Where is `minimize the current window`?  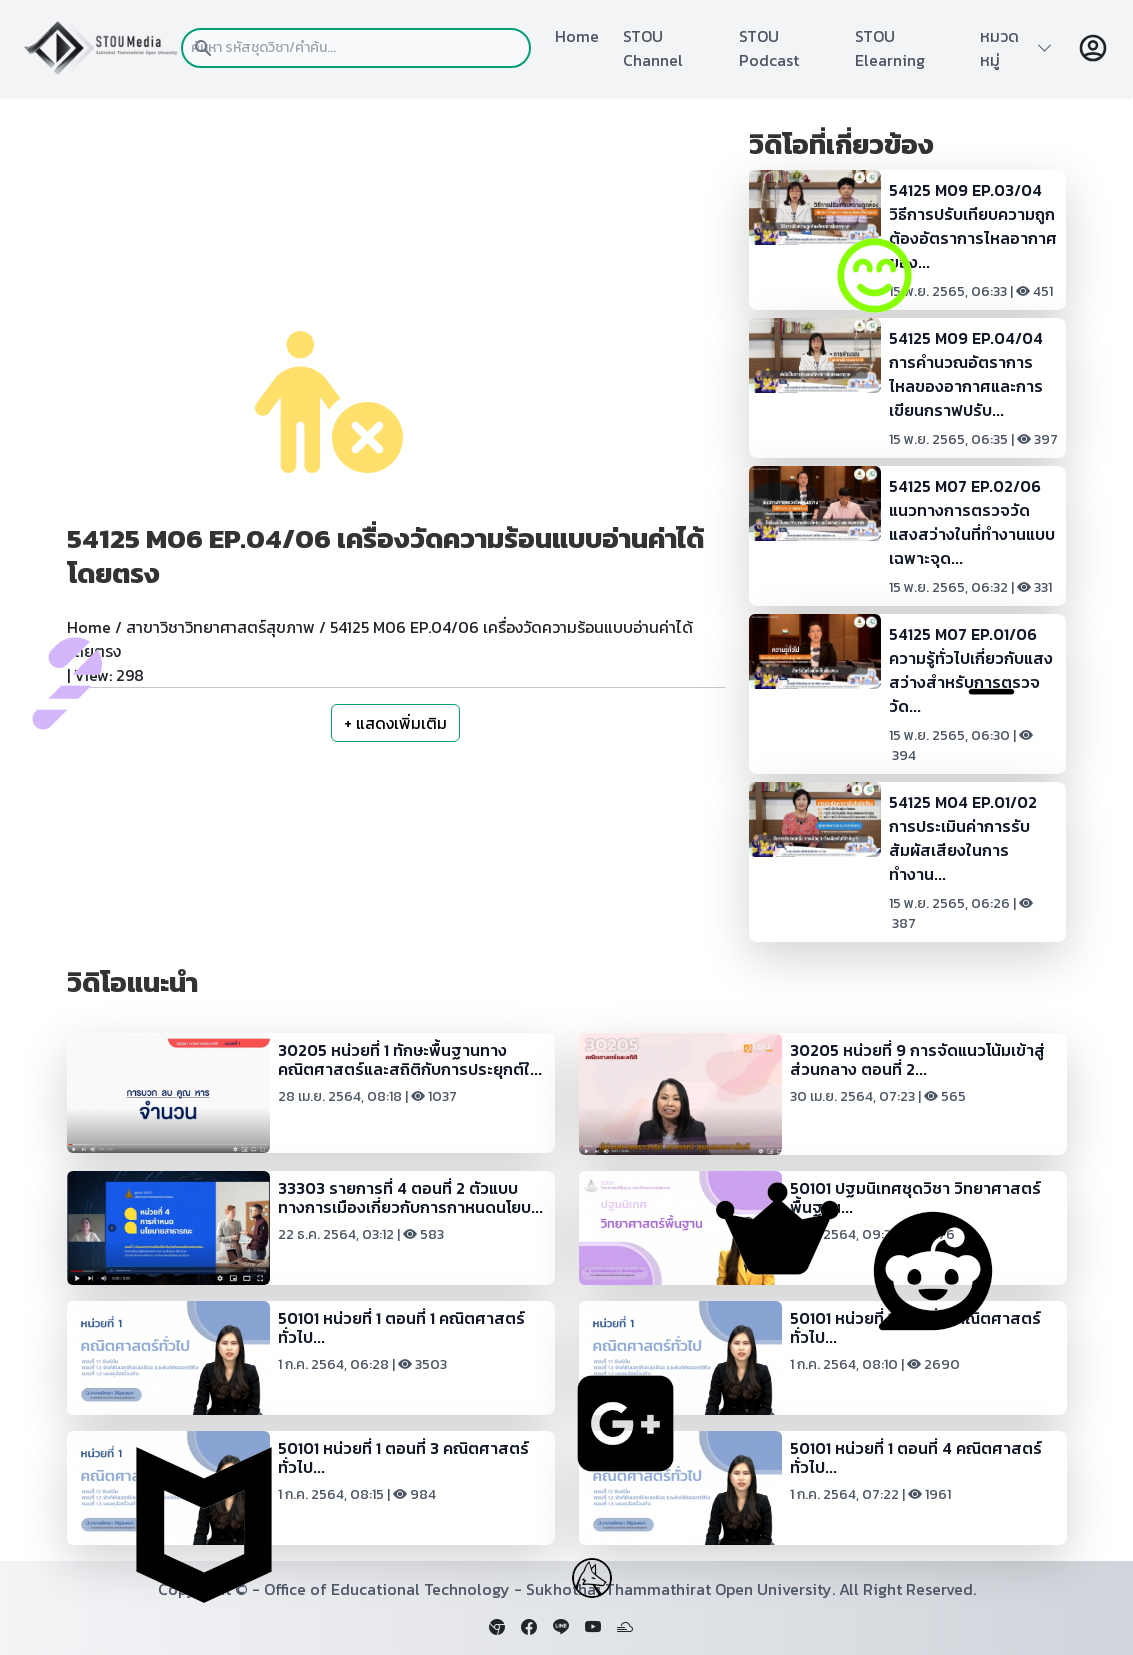
minimize the current window is located at coordinates (991, 677).